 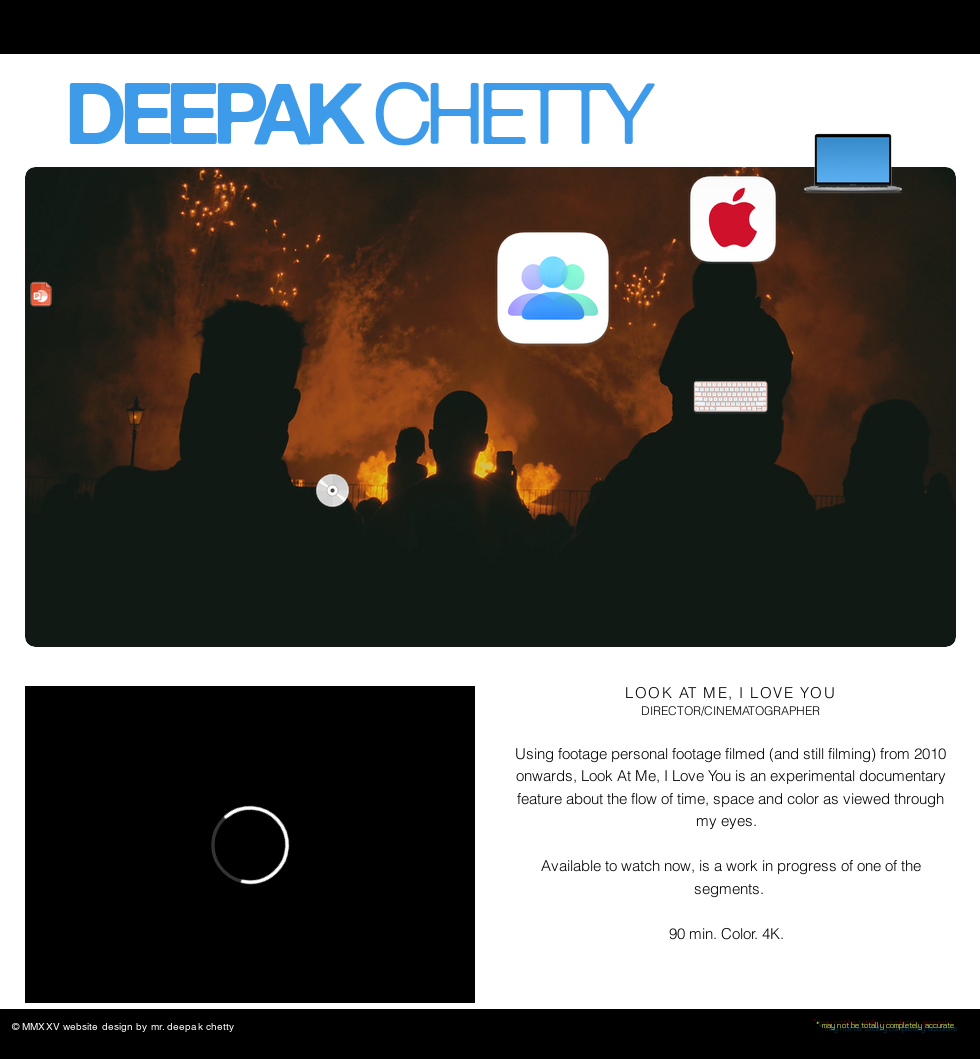 I want to click on connect to a wireless bluetooth keyboard, so click(x=730, y=396).